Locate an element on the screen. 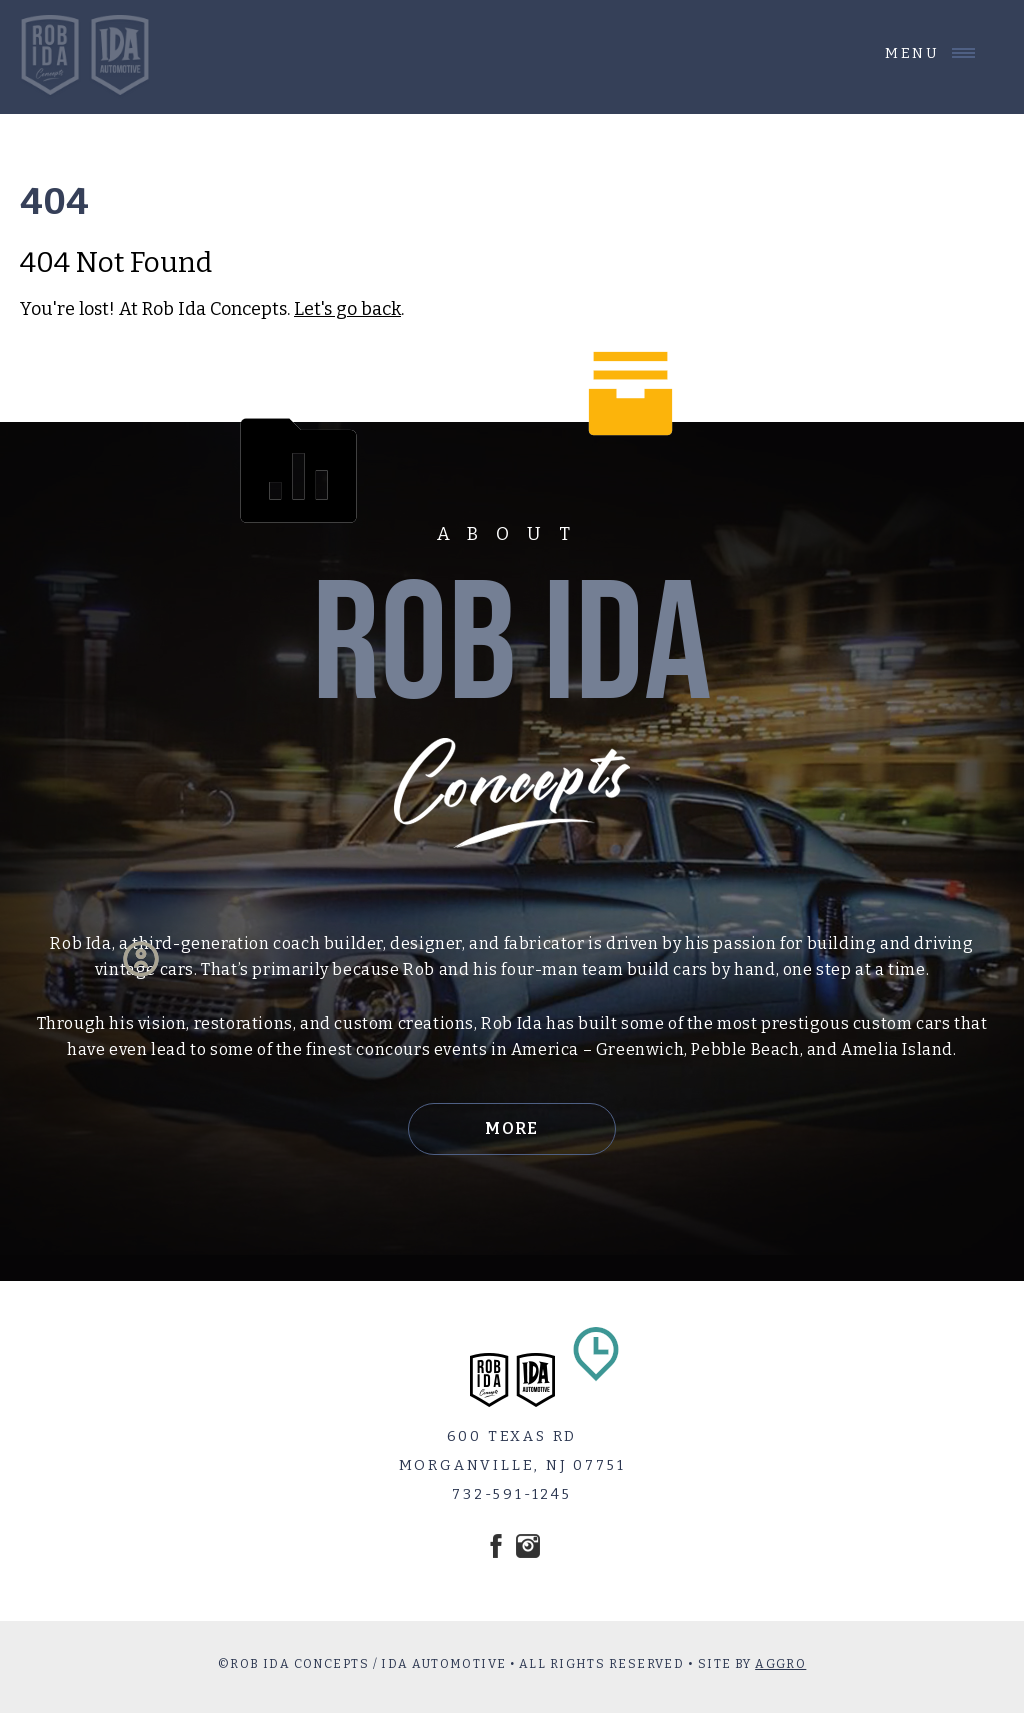  access your account or profile is located at coordinates (141, 959).